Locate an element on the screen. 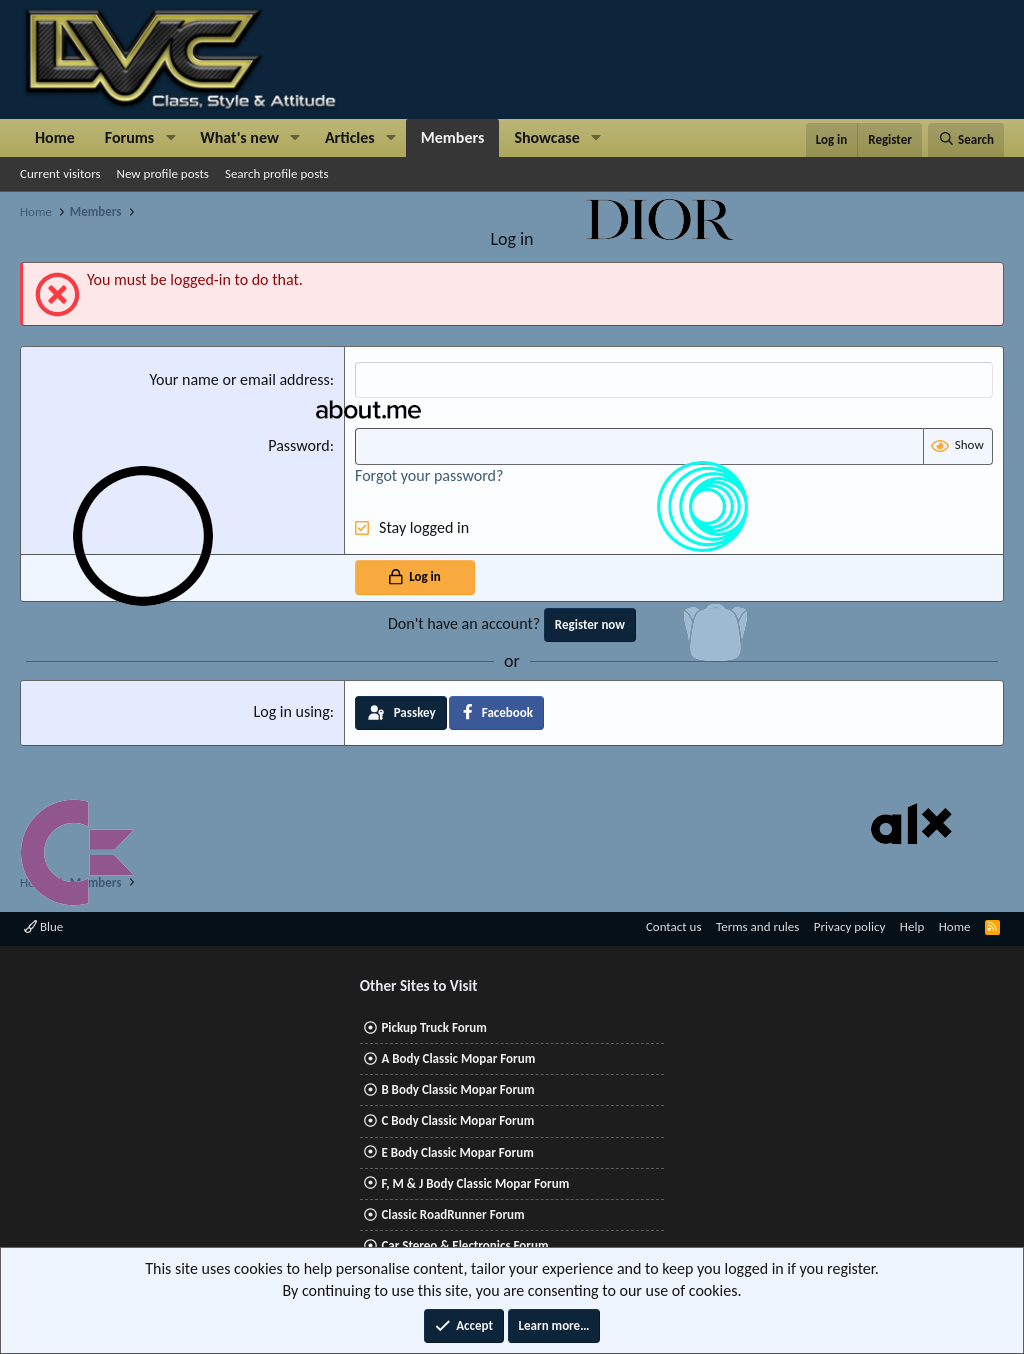  visit showwcase developer portfolio platform is located at coordinates (715, 632).